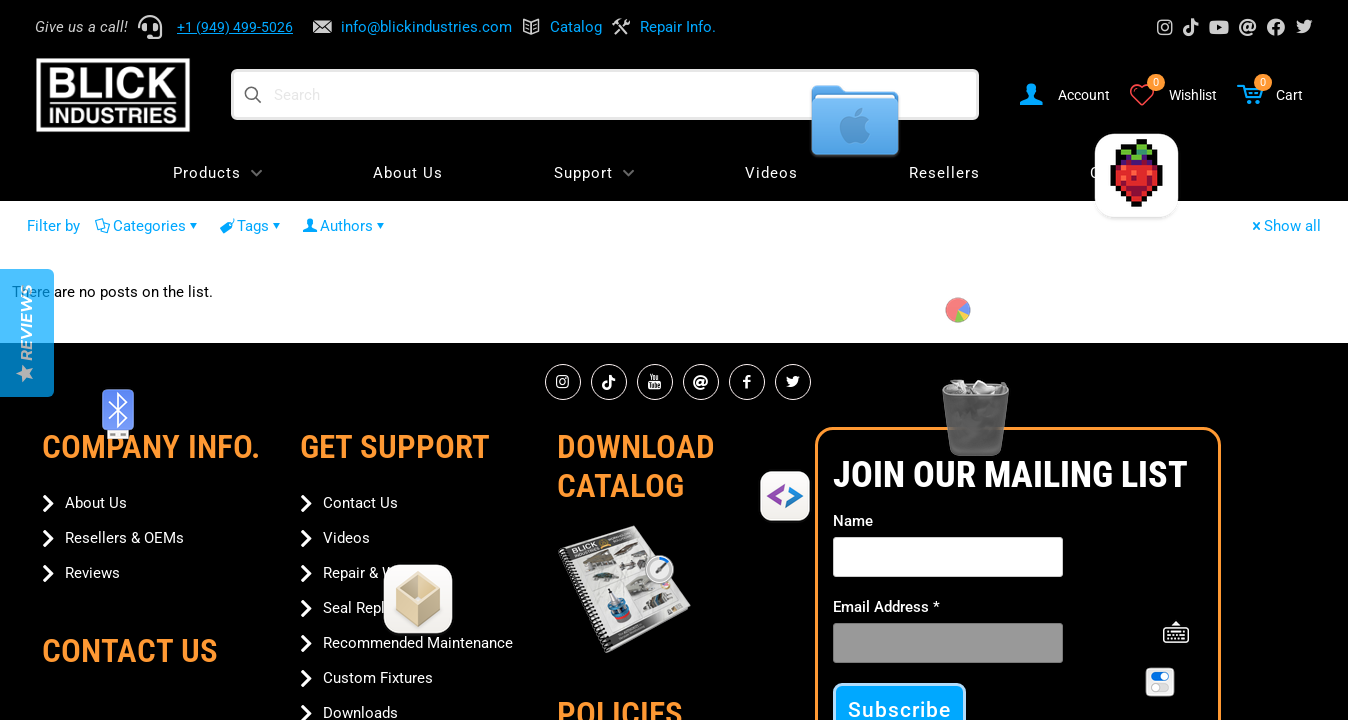 The width and height of the screenshot is (1348, 720). Describe the element at coordinates (1136, 175) in the screenshot. I see `open the Celeste app` at that location.